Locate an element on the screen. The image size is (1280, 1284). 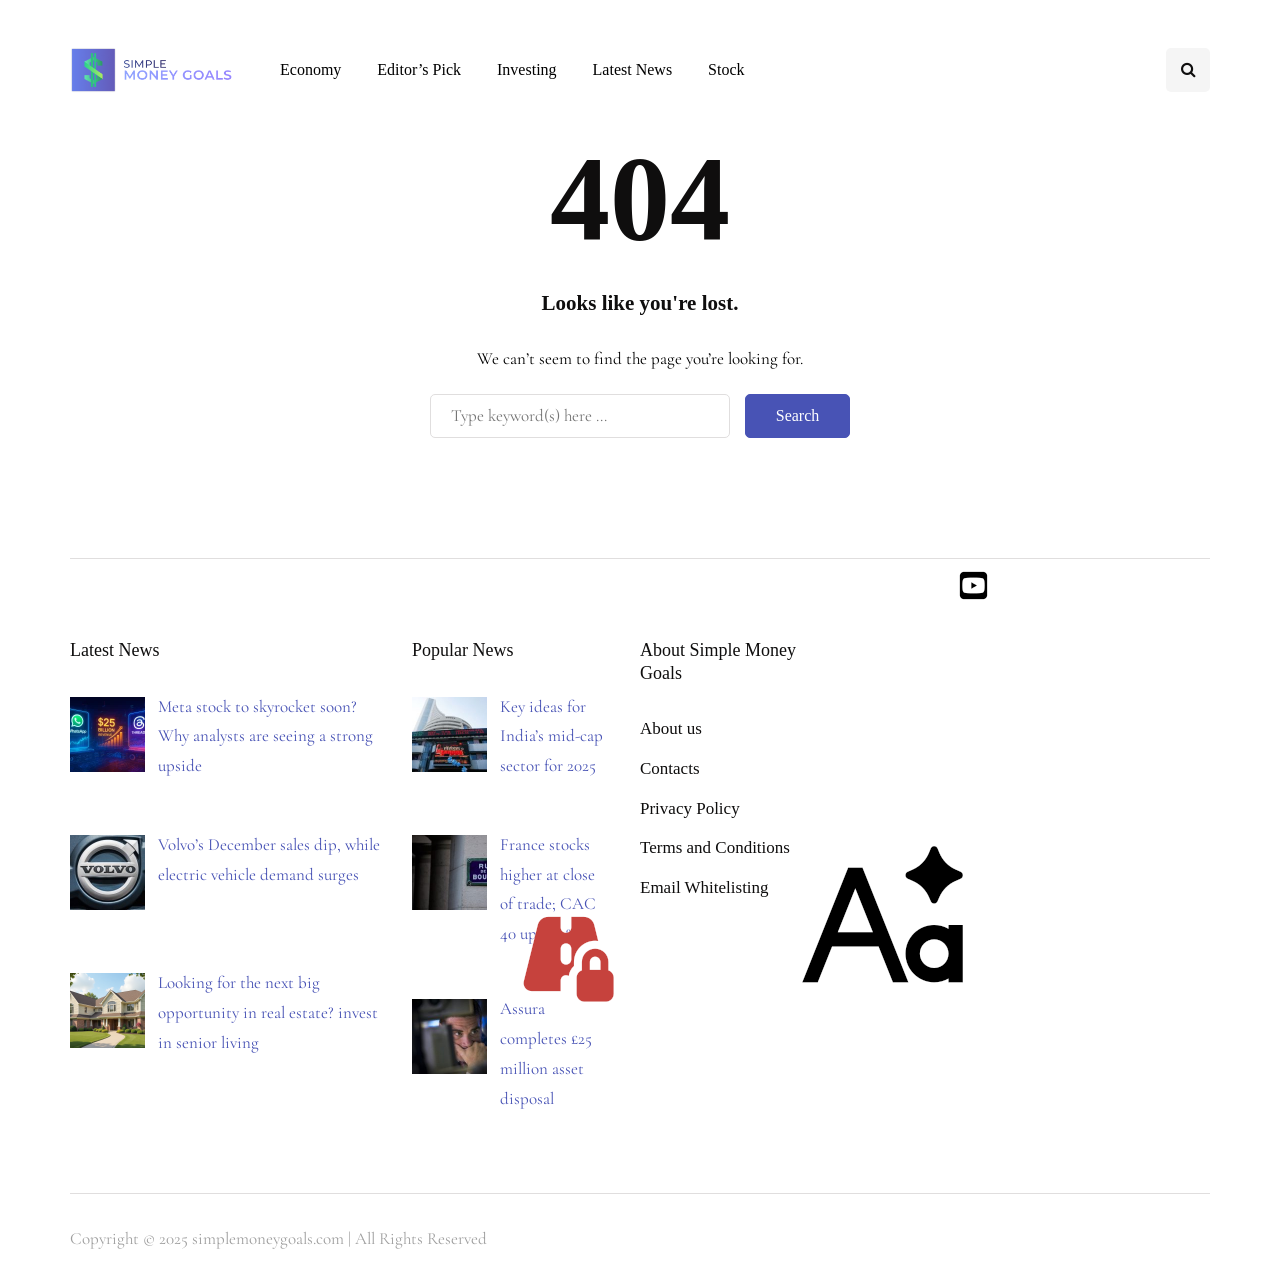
indicates a road or route is locked or restricted is located at coordinates (566, 954).